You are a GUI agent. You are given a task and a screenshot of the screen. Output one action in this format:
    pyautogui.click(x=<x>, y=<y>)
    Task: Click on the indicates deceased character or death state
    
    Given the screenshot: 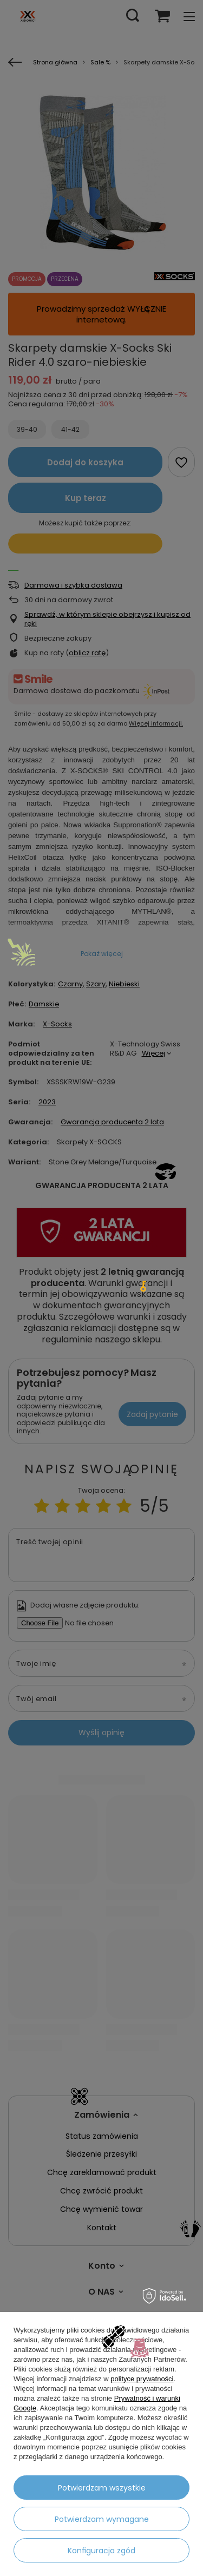 What is the action you would take?
    pyautogui.click(x=190, y=2229)
    